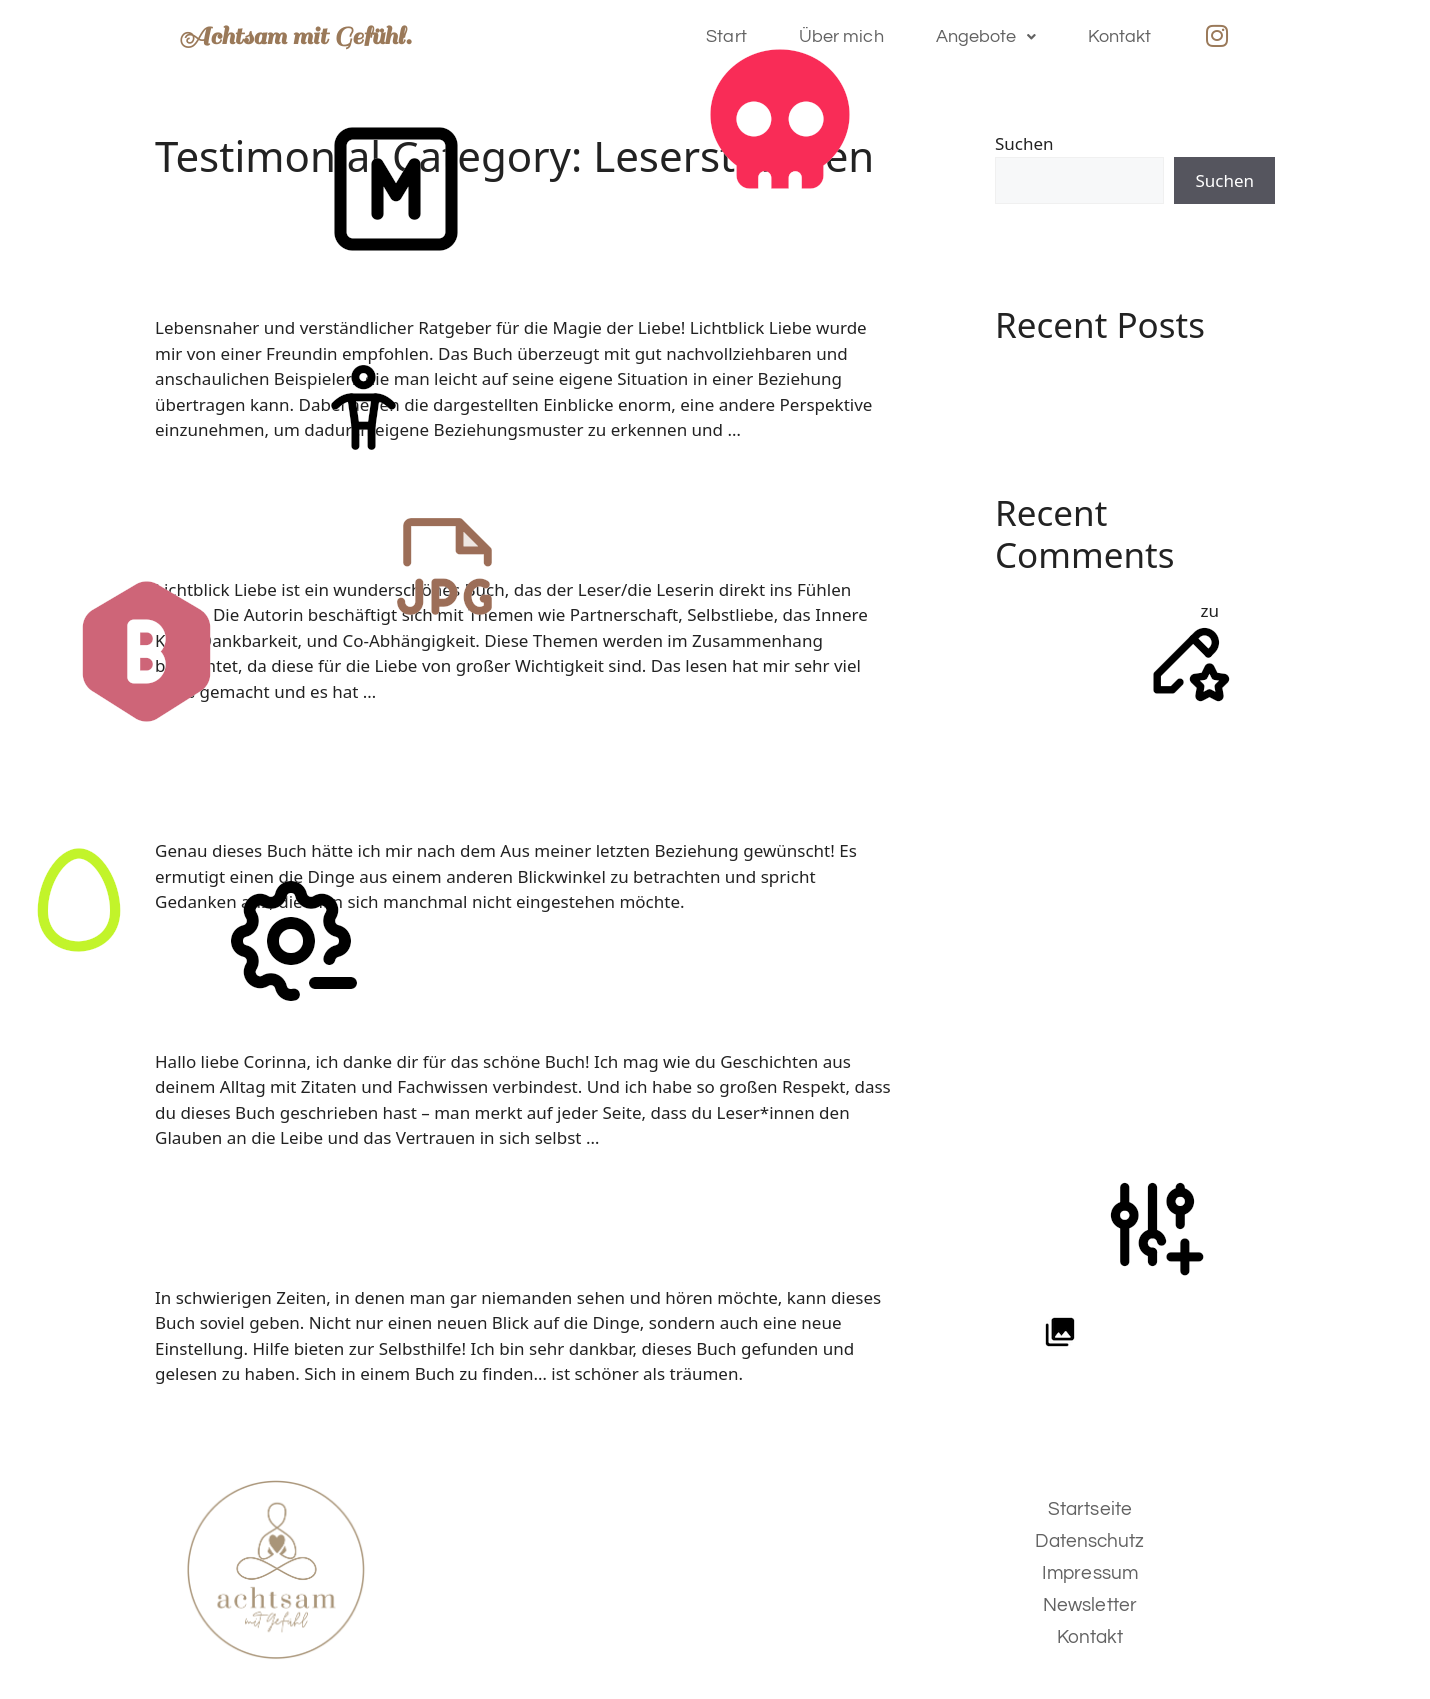 This screenshot has height=1699, width=1430. I want to click on view male user profile, so click(363, 409).